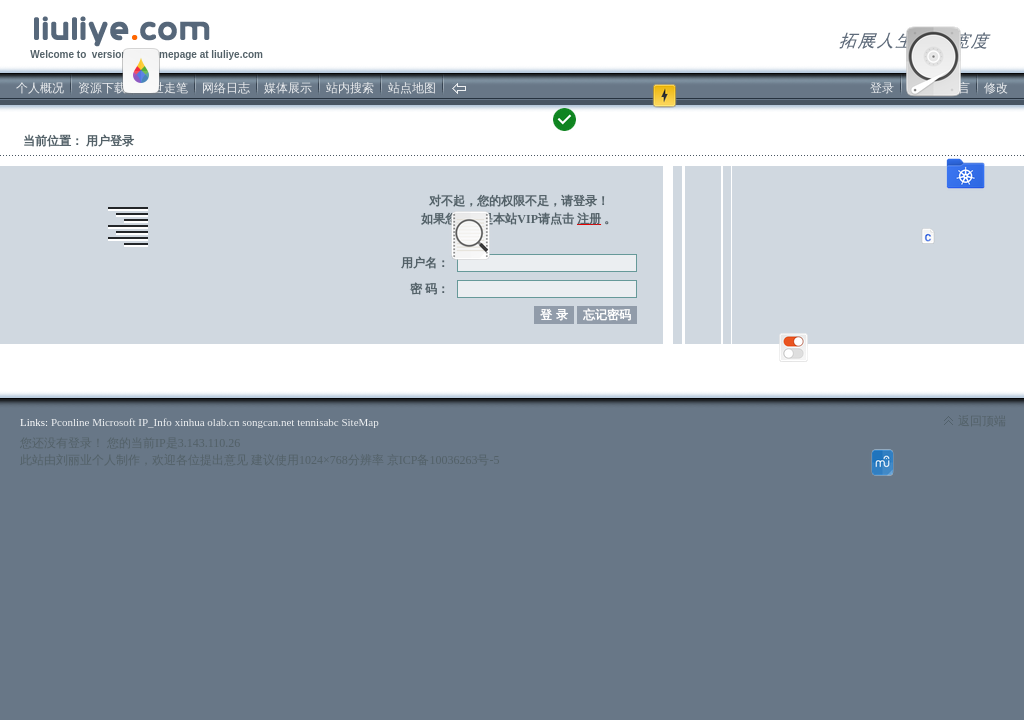  I want to click on a C programming language source code file, so click(928, 236).